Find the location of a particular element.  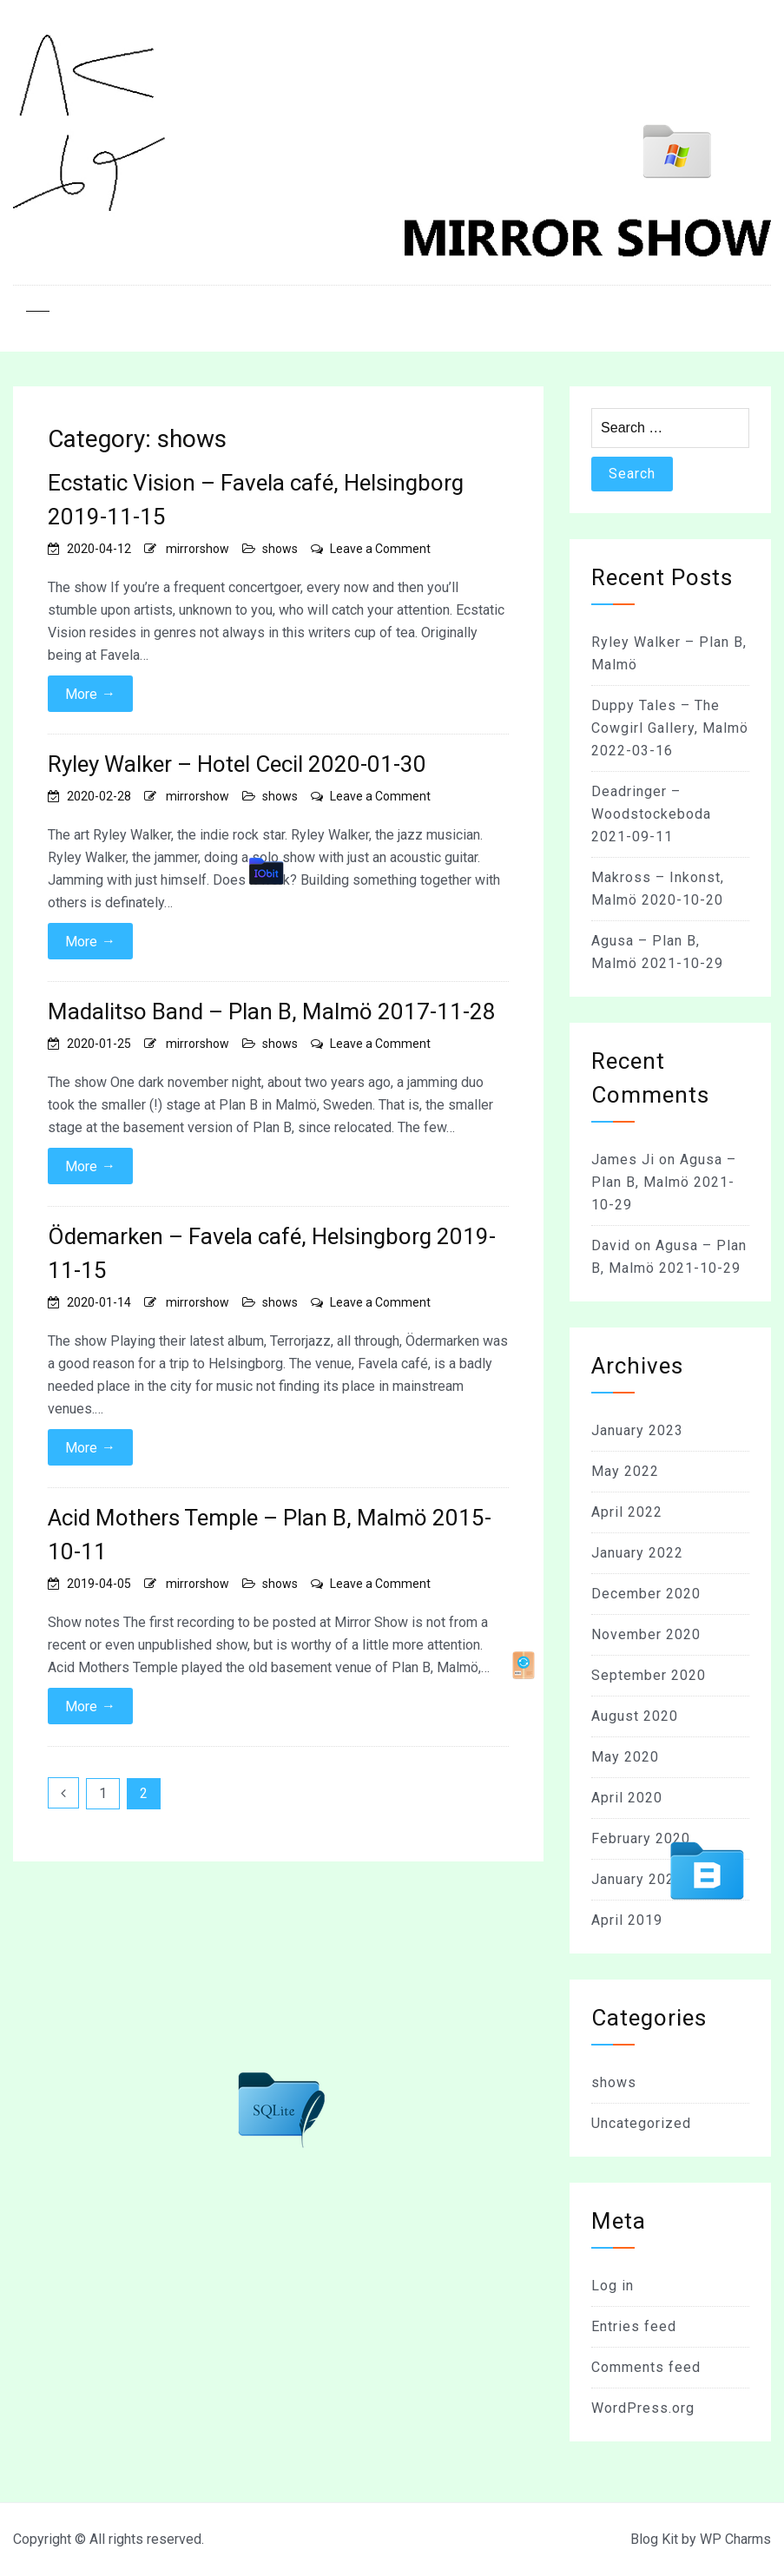

open folder containing SQLite database files is located at coordinates (279, 2106).